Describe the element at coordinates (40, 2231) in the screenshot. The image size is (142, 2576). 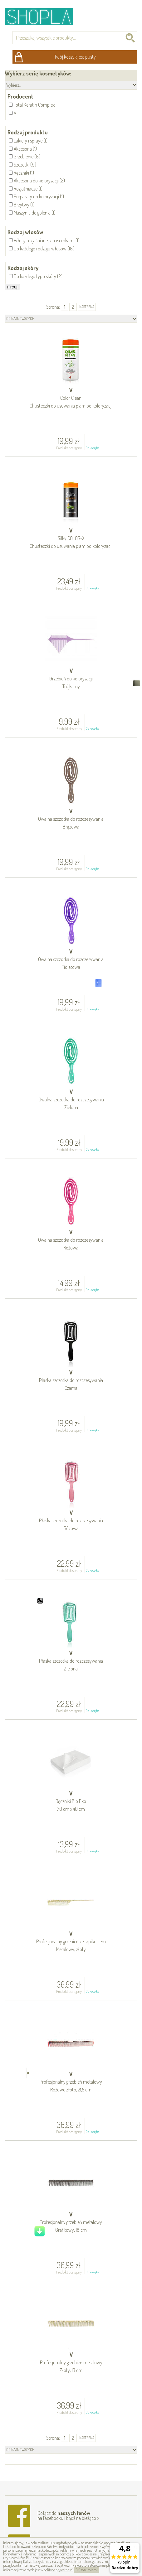
I see `save or download the current session` at that location.